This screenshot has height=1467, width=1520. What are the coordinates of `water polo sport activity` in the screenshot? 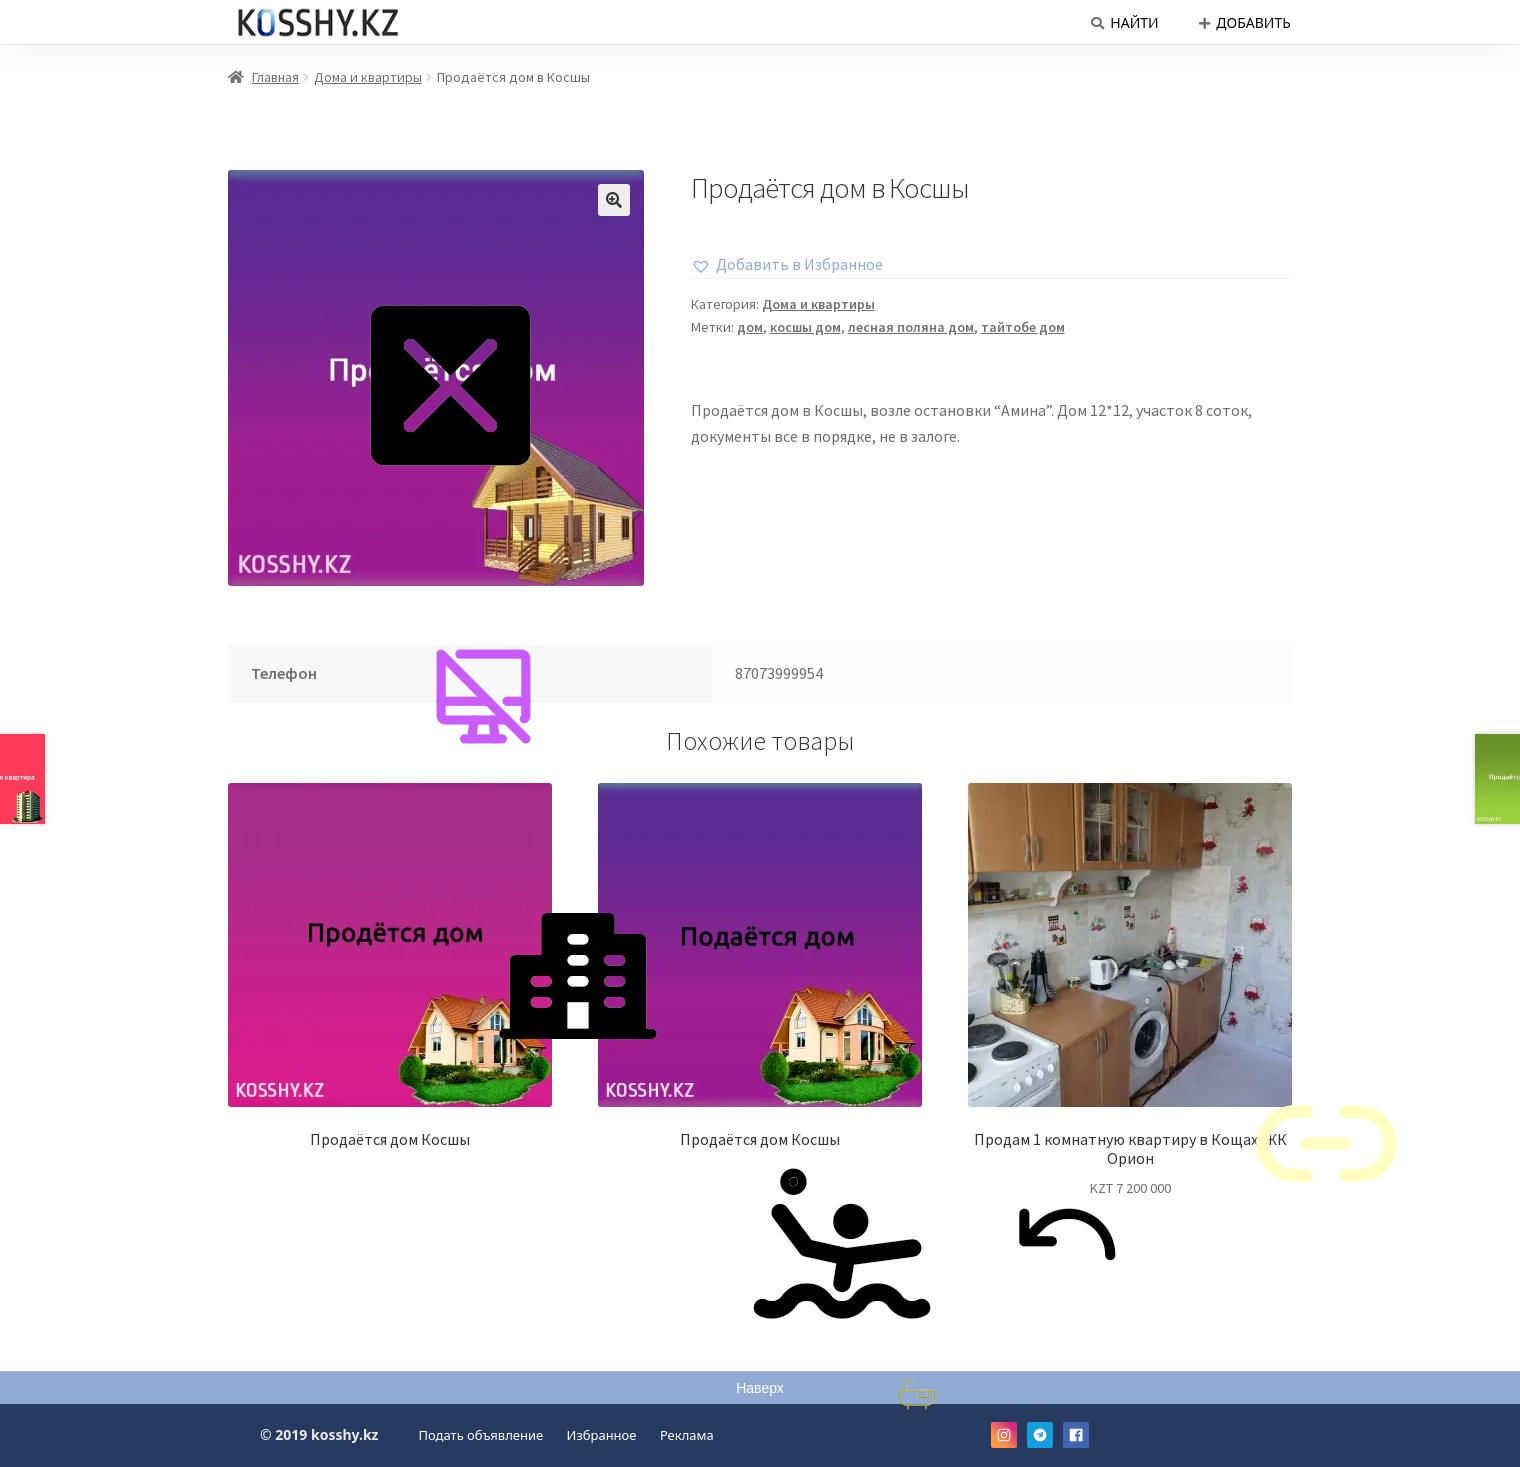 It's located at (842, 1248).